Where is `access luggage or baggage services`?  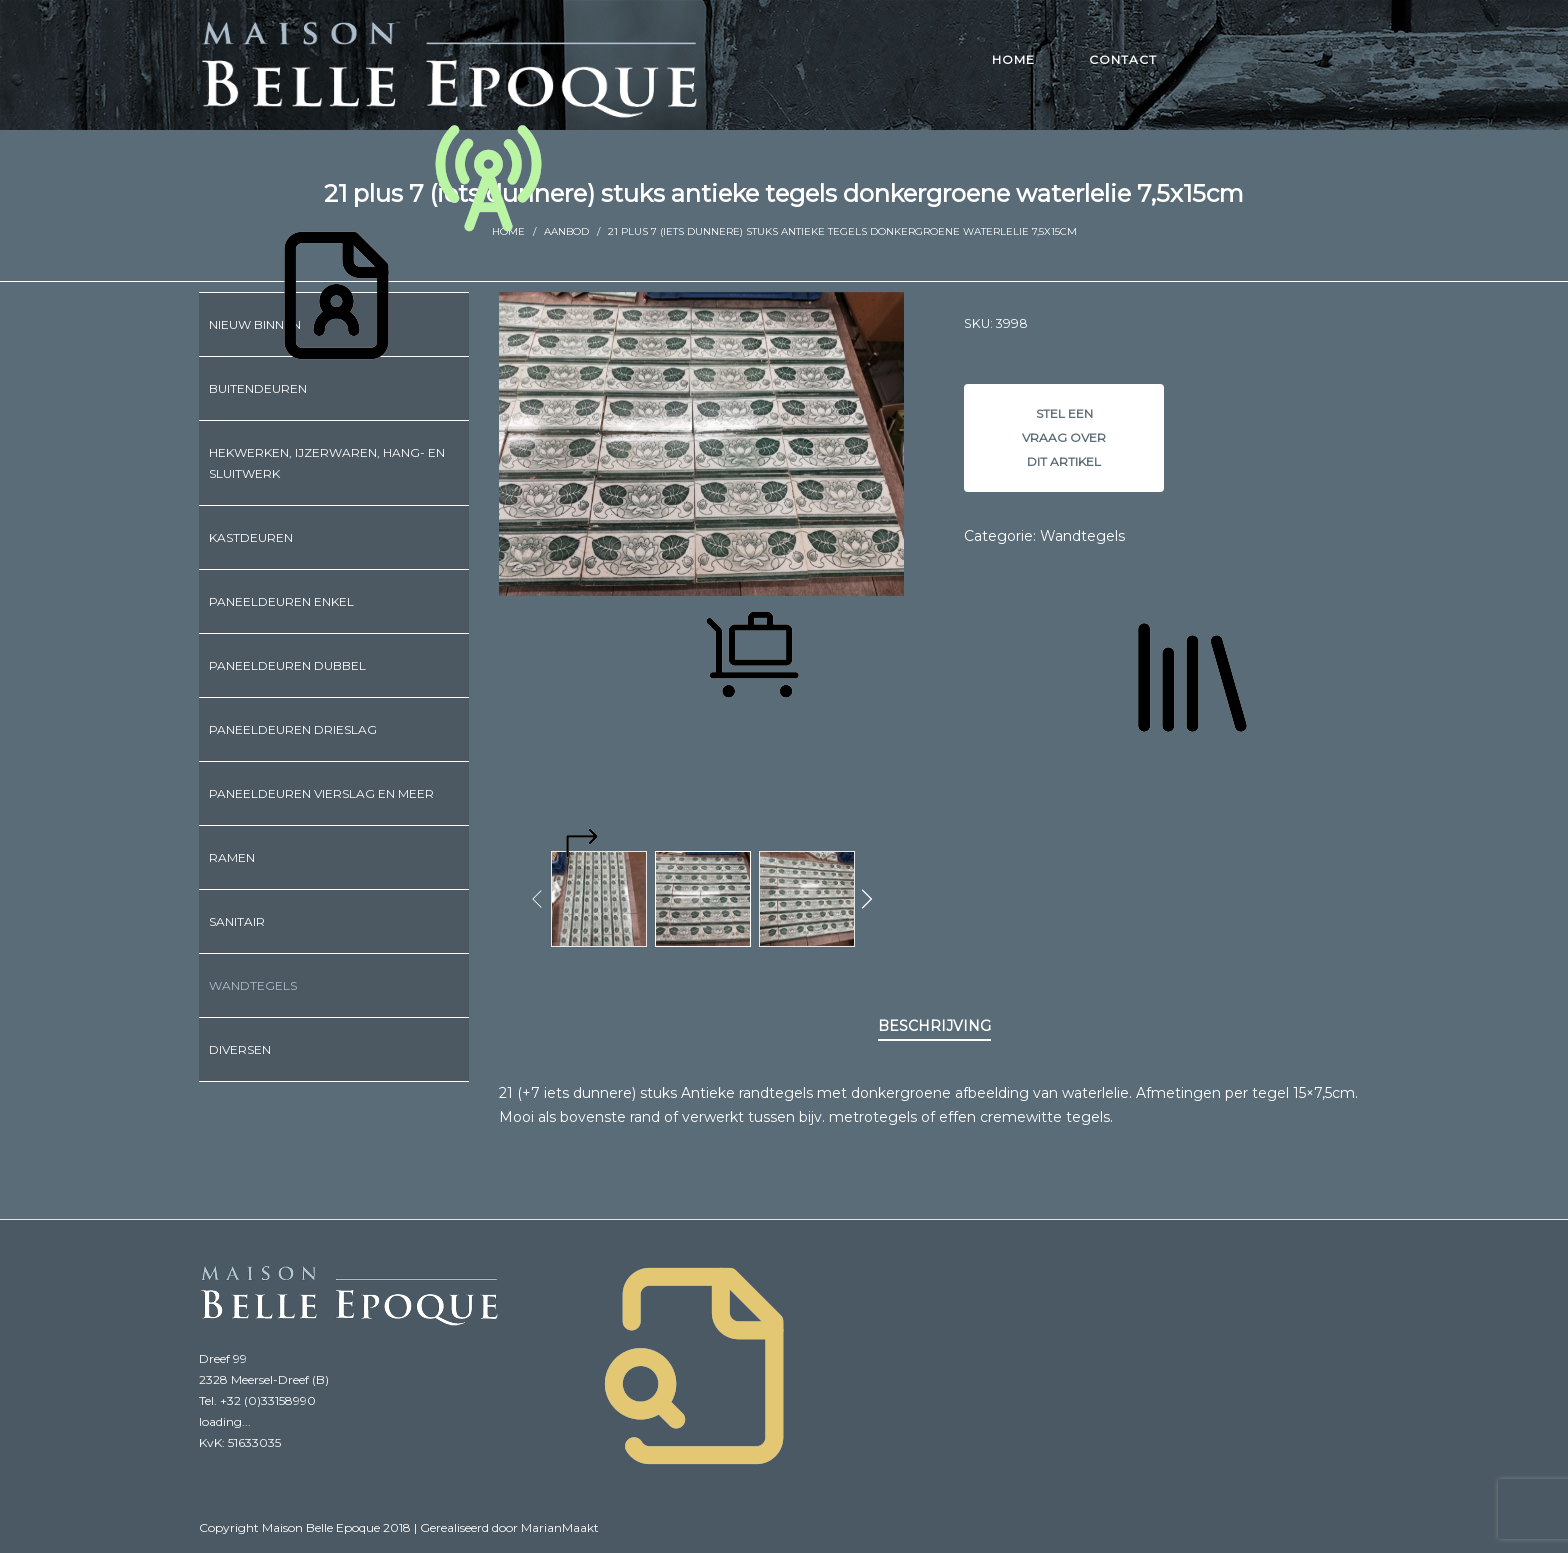 access luggage or baggage services is located at coordinates (751, 653).